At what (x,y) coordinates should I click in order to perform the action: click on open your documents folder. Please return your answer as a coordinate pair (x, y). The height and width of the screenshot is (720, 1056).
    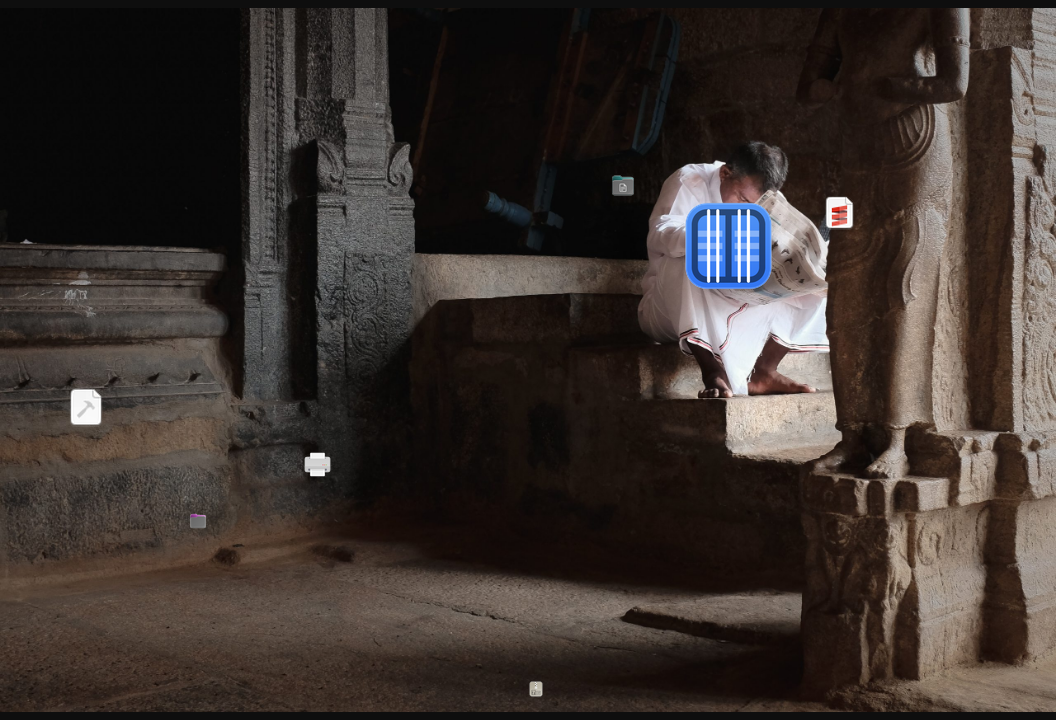
    Looking at the image, I should click on (623, 185).